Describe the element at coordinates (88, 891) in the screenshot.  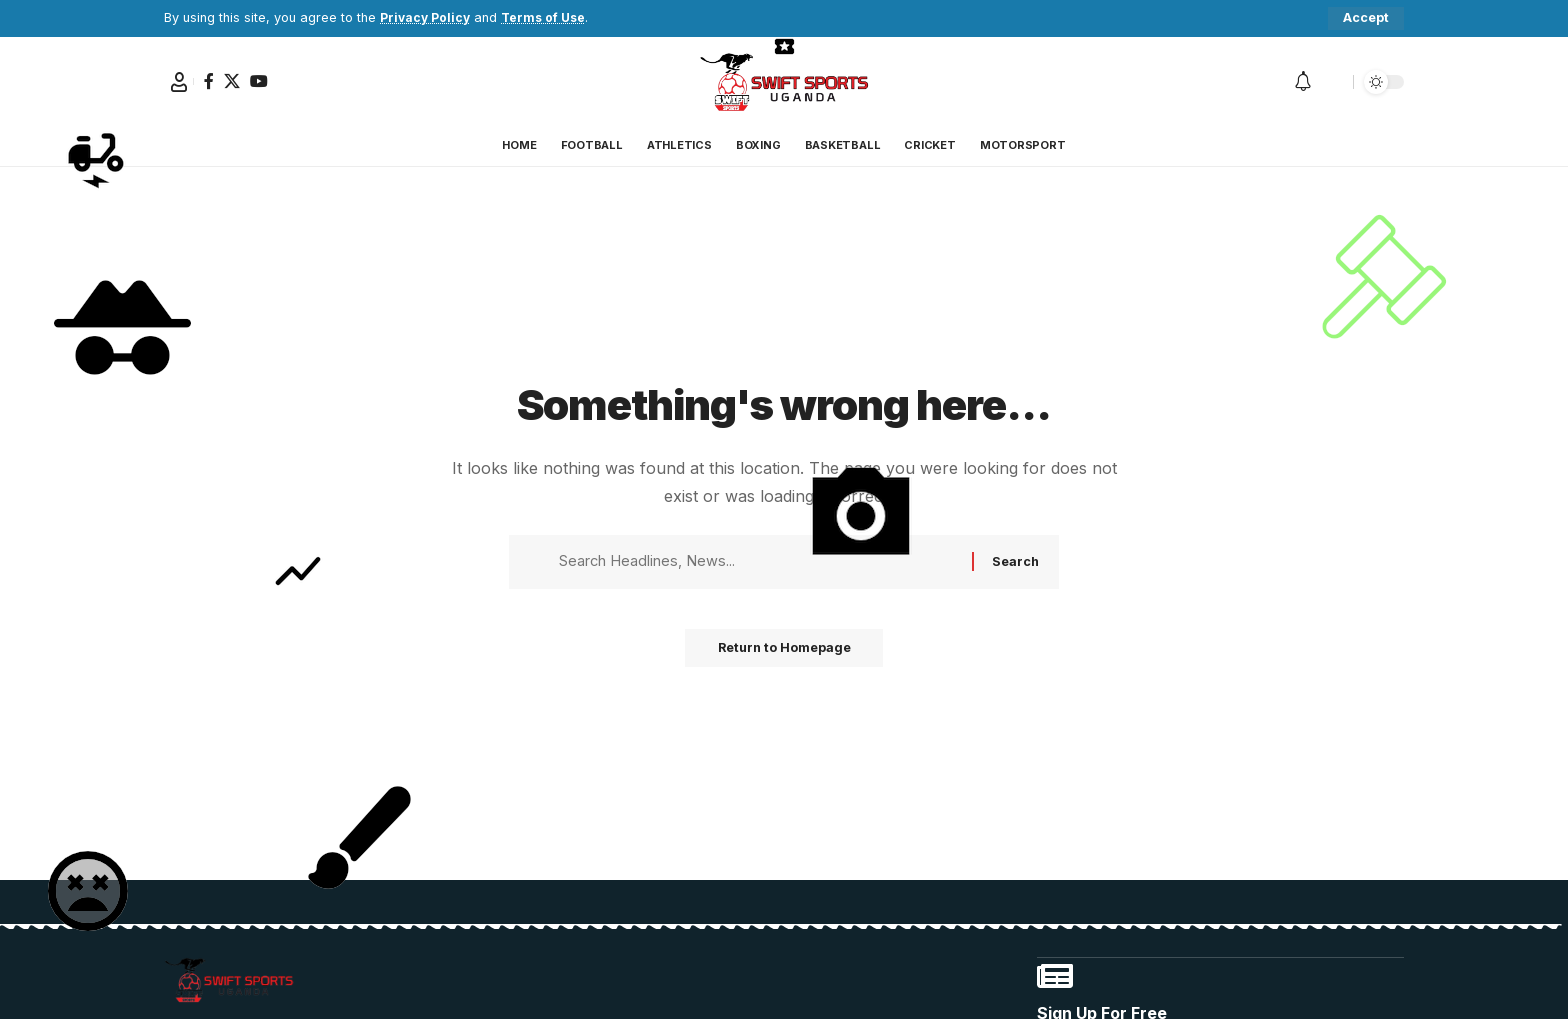
I see `rate experience as very dissatisfied` at that location.